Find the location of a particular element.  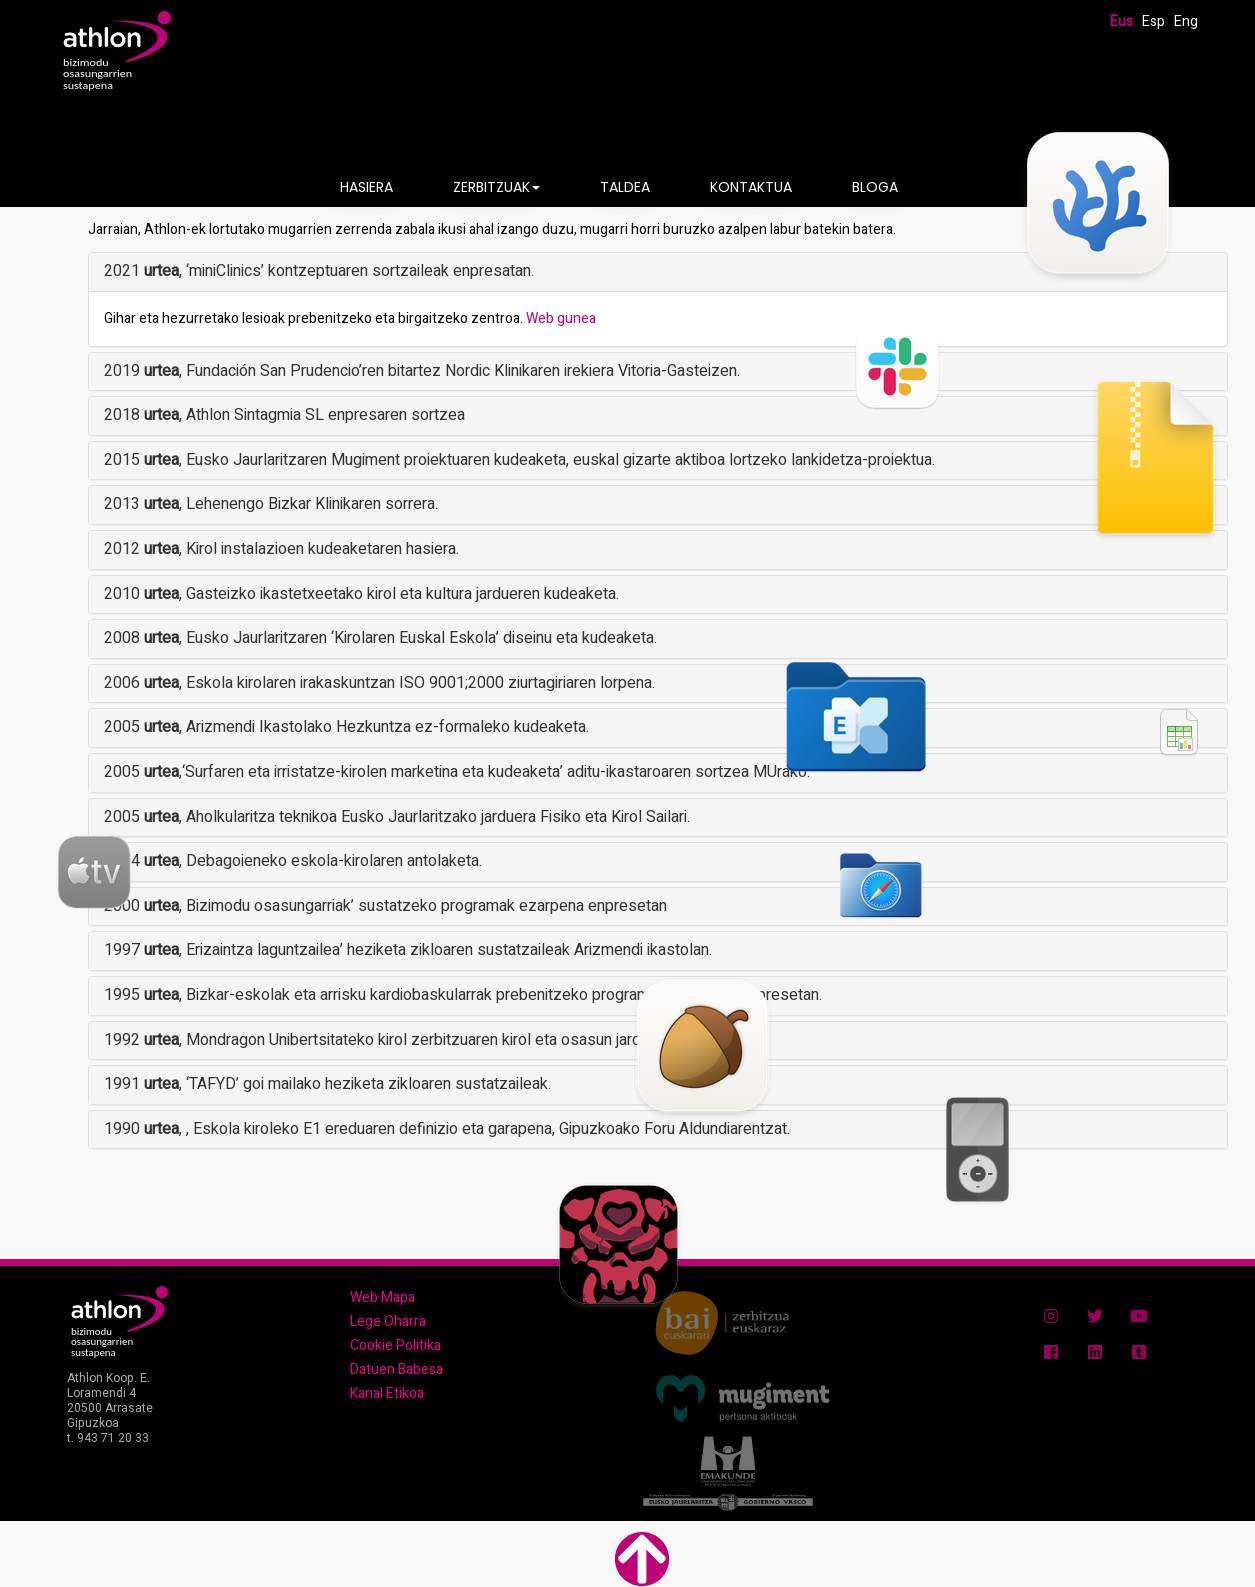

indicates a connected multimedia player device is located at coordinates (977, 1149).